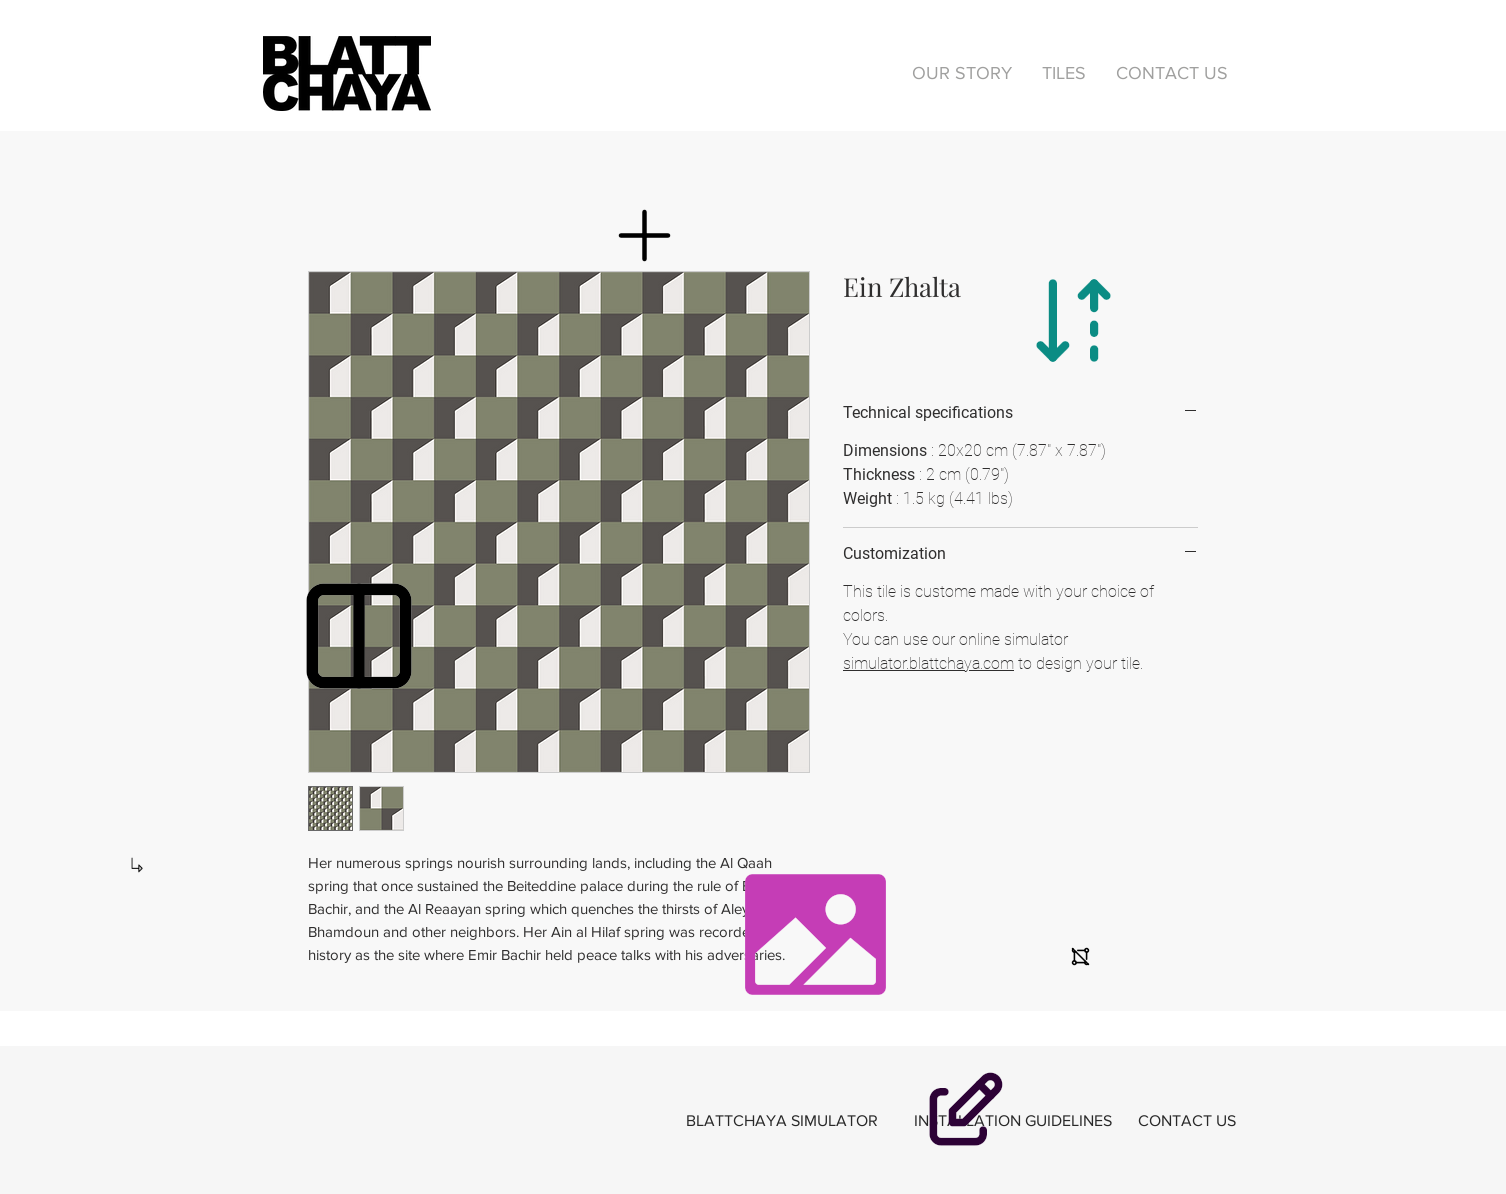  What do you see at coordinates (136, 865) in the screenshot?
I see `redirect or forward content to another destination` at bounding box center [136, 865].